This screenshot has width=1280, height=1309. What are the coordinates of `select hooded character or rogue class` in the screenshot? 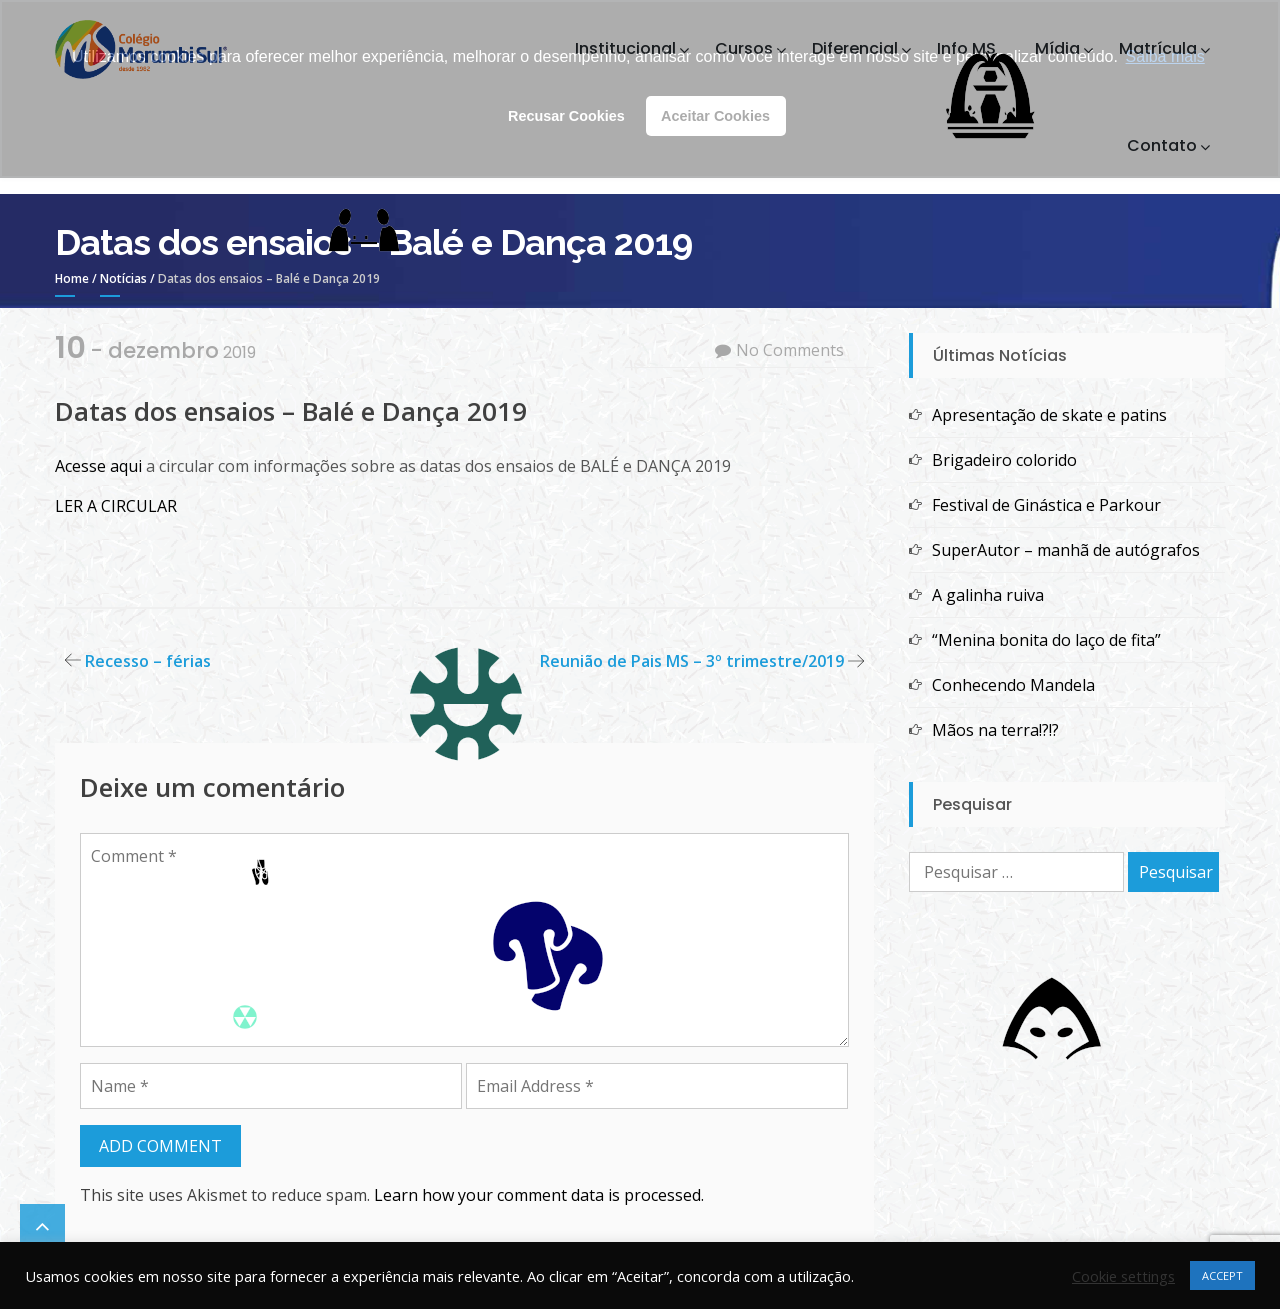 It's located at (1051, 1023).